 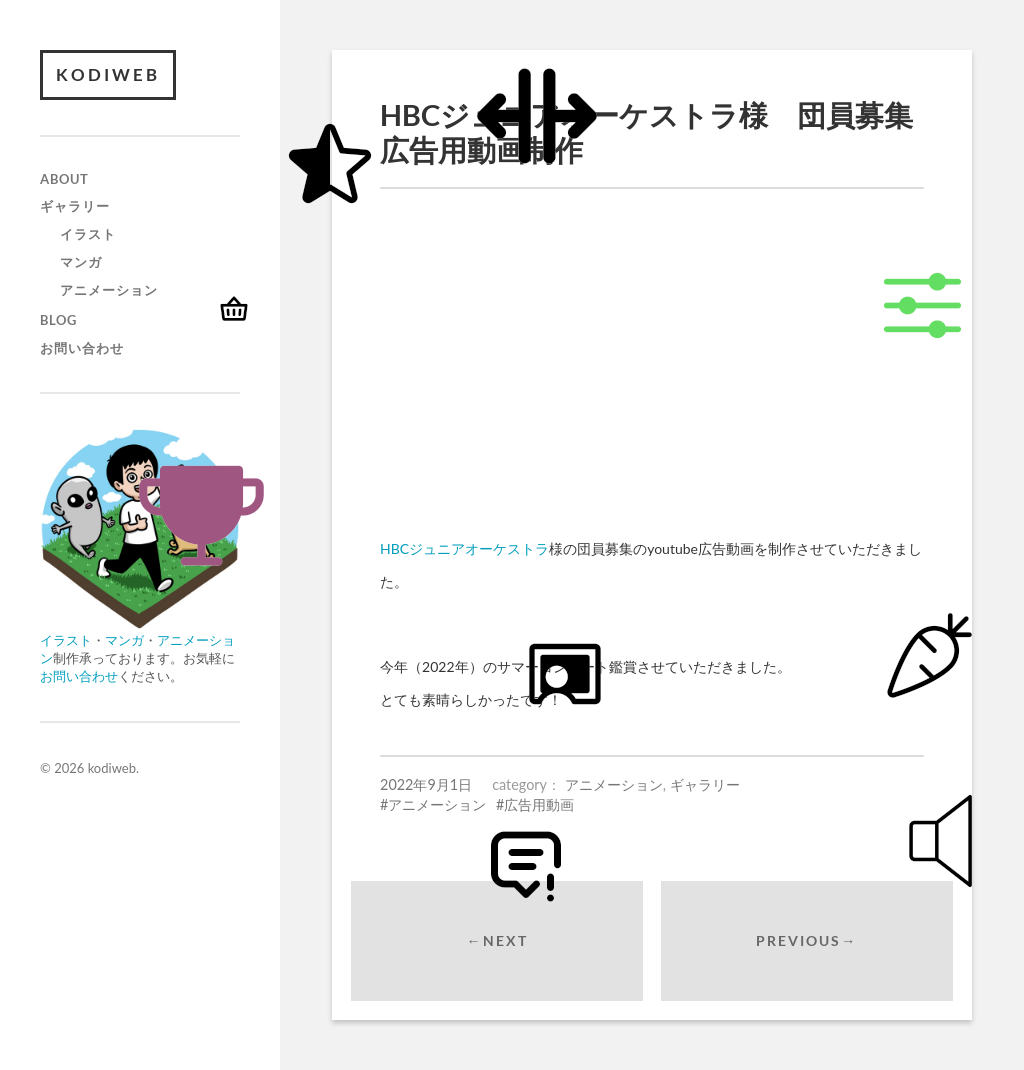 What do you see at coordinates (565, 674) in the screenshot?
I see `access teaching or presentation mode` at bounding box center [565, 674].